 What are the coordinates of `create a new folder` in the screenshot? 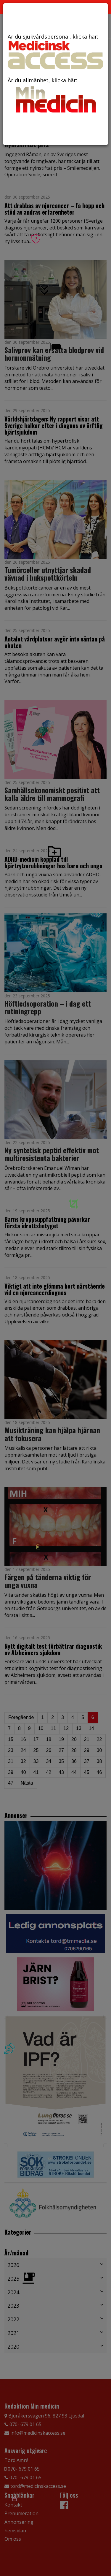 It's located at (54, 851).